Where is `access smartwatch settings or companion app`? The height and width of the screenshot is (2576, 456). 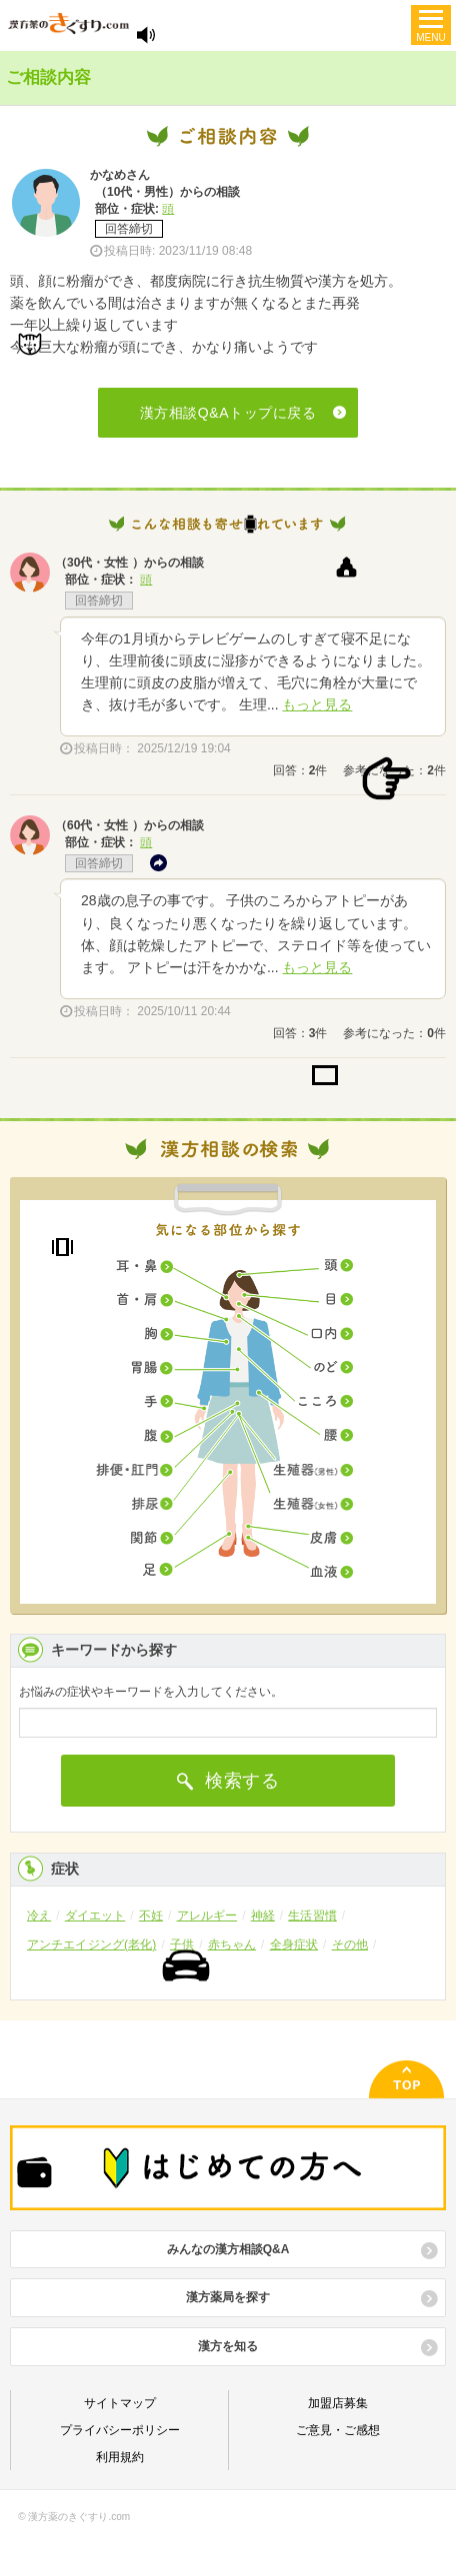
access smartwatch settings or companion app is located at coordinates (250, 524).